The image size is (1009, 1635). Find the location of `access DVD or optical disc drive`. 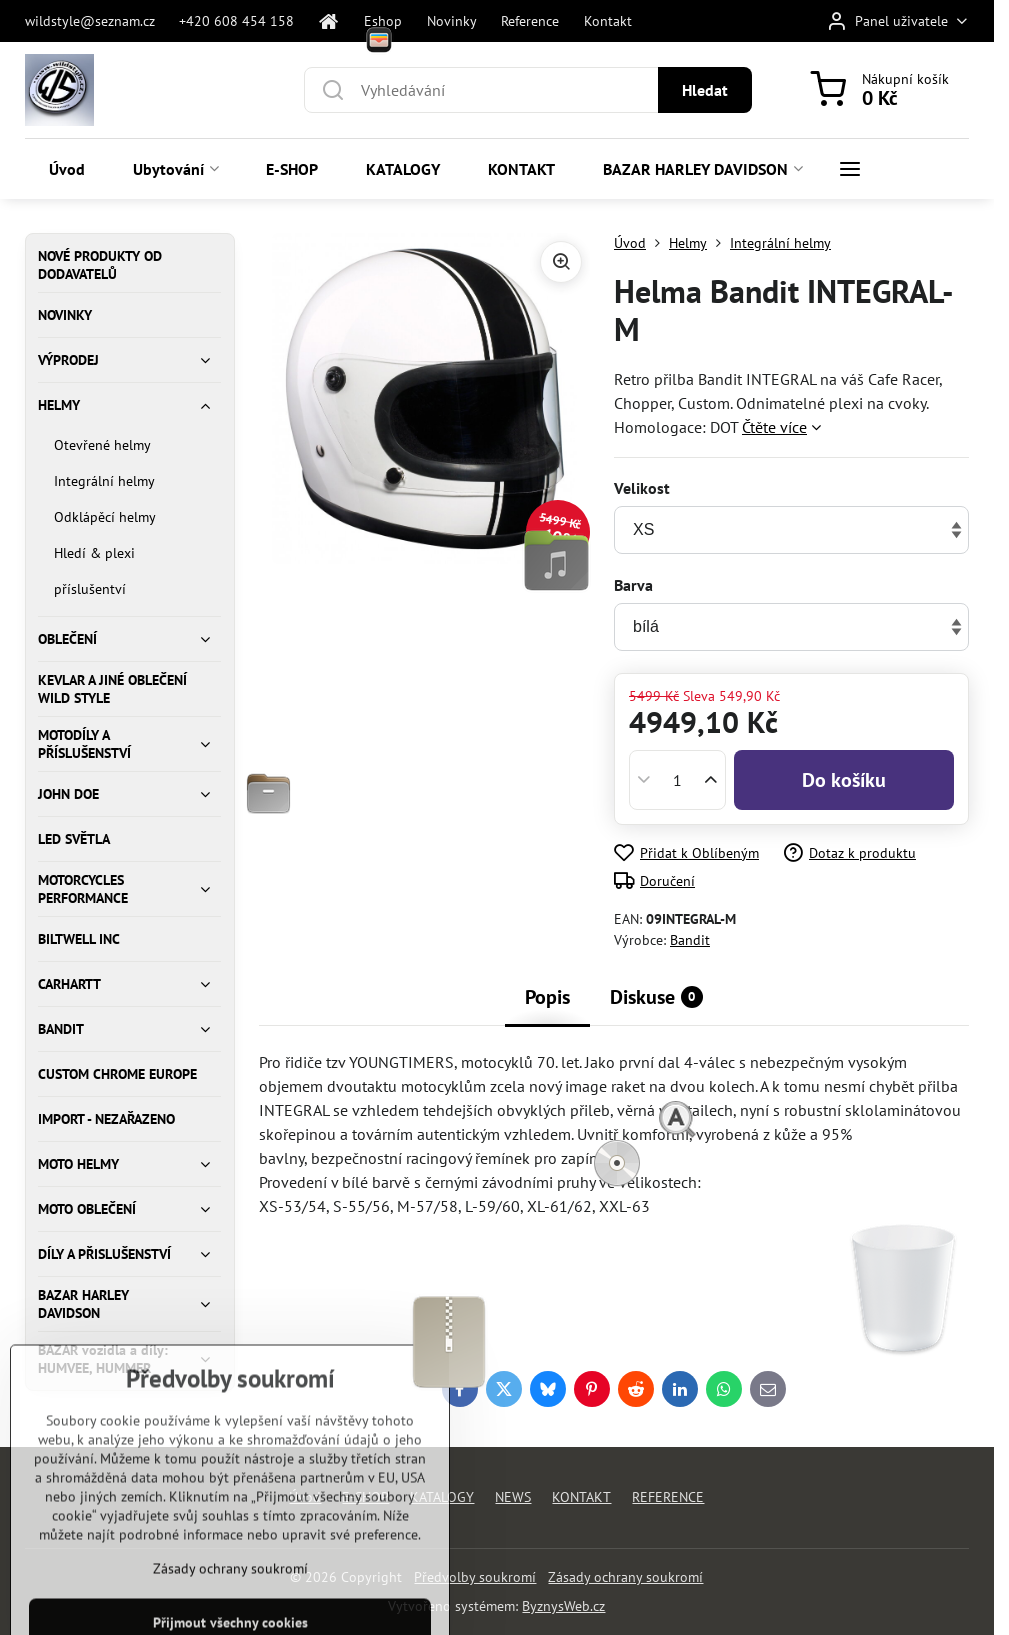

access DVD or optical disc drive is located at coordinates (617, 1163).